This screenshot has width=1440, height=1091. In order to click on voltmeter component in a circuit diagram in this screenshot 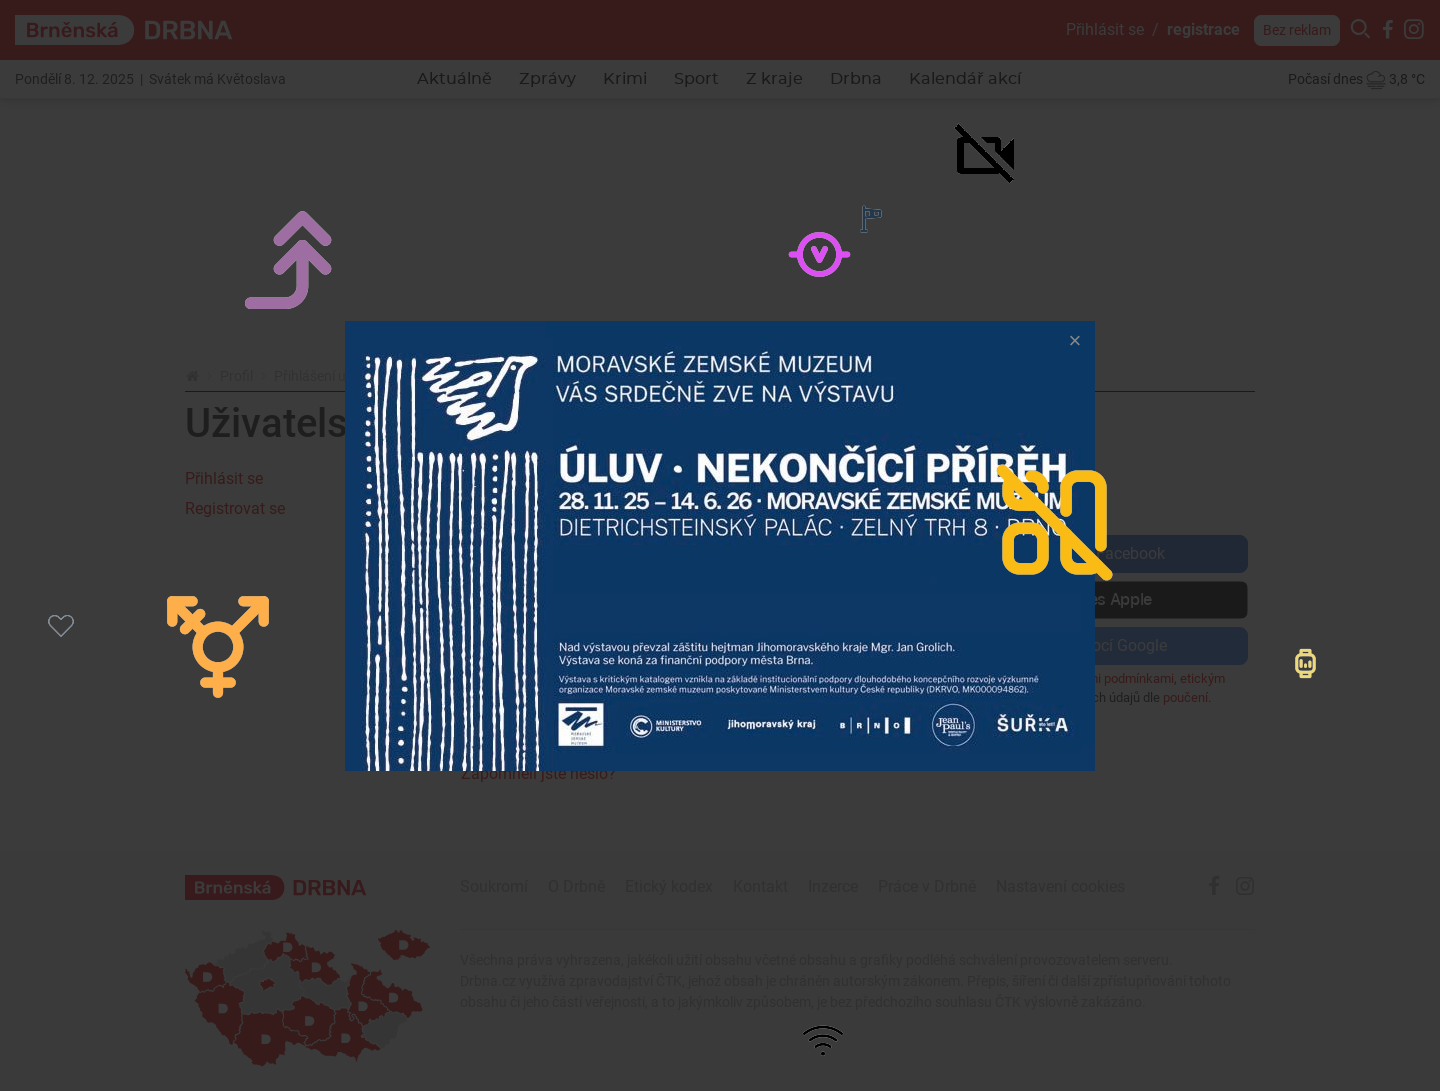, I will do `click(819, 254)`.